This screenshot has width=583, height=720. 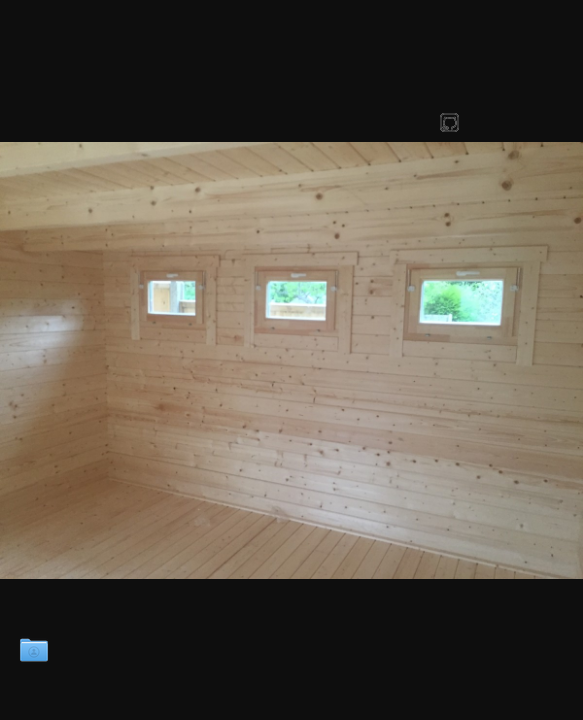 I want to click on access the users folder on your mac, so click(x=34, y=650).